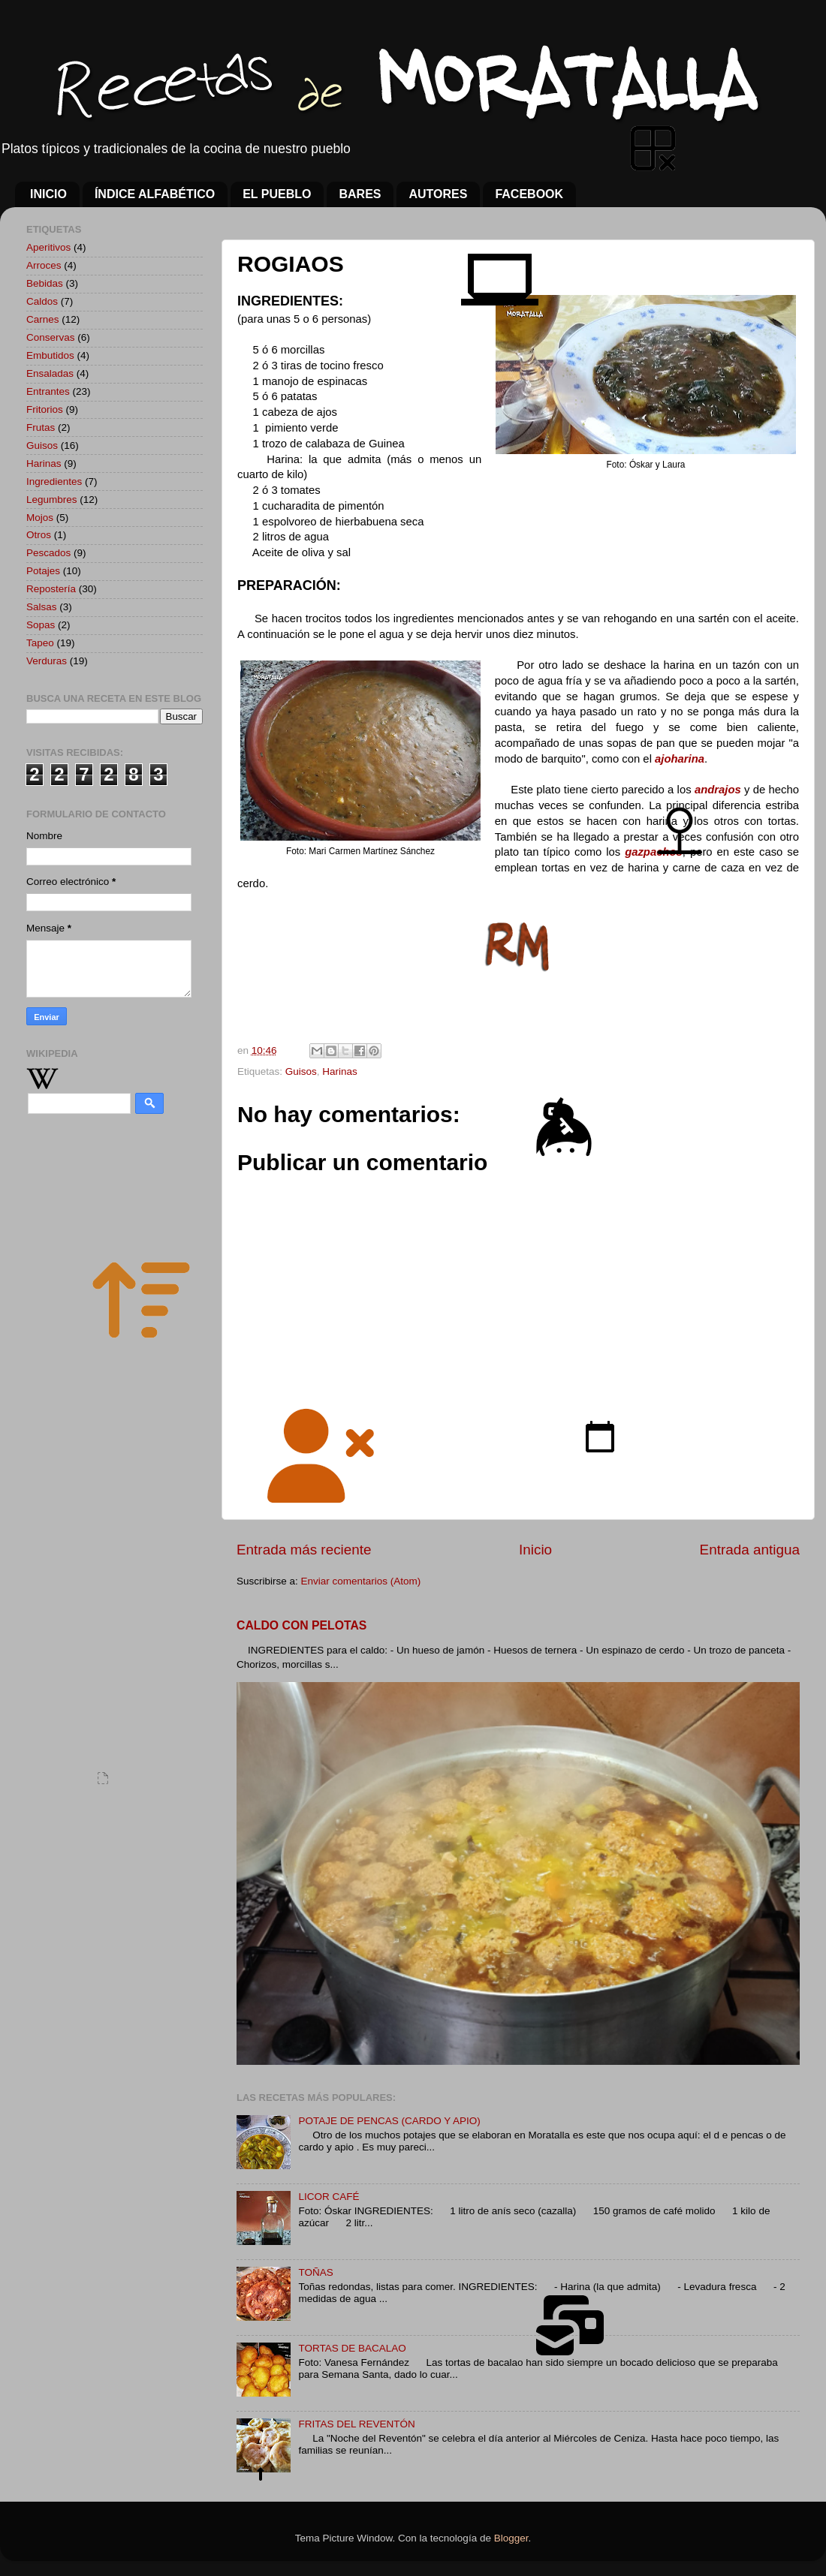 This screenshot has width=826, height=2576. I want to click on remove a user from the list, so click(318, 1455).